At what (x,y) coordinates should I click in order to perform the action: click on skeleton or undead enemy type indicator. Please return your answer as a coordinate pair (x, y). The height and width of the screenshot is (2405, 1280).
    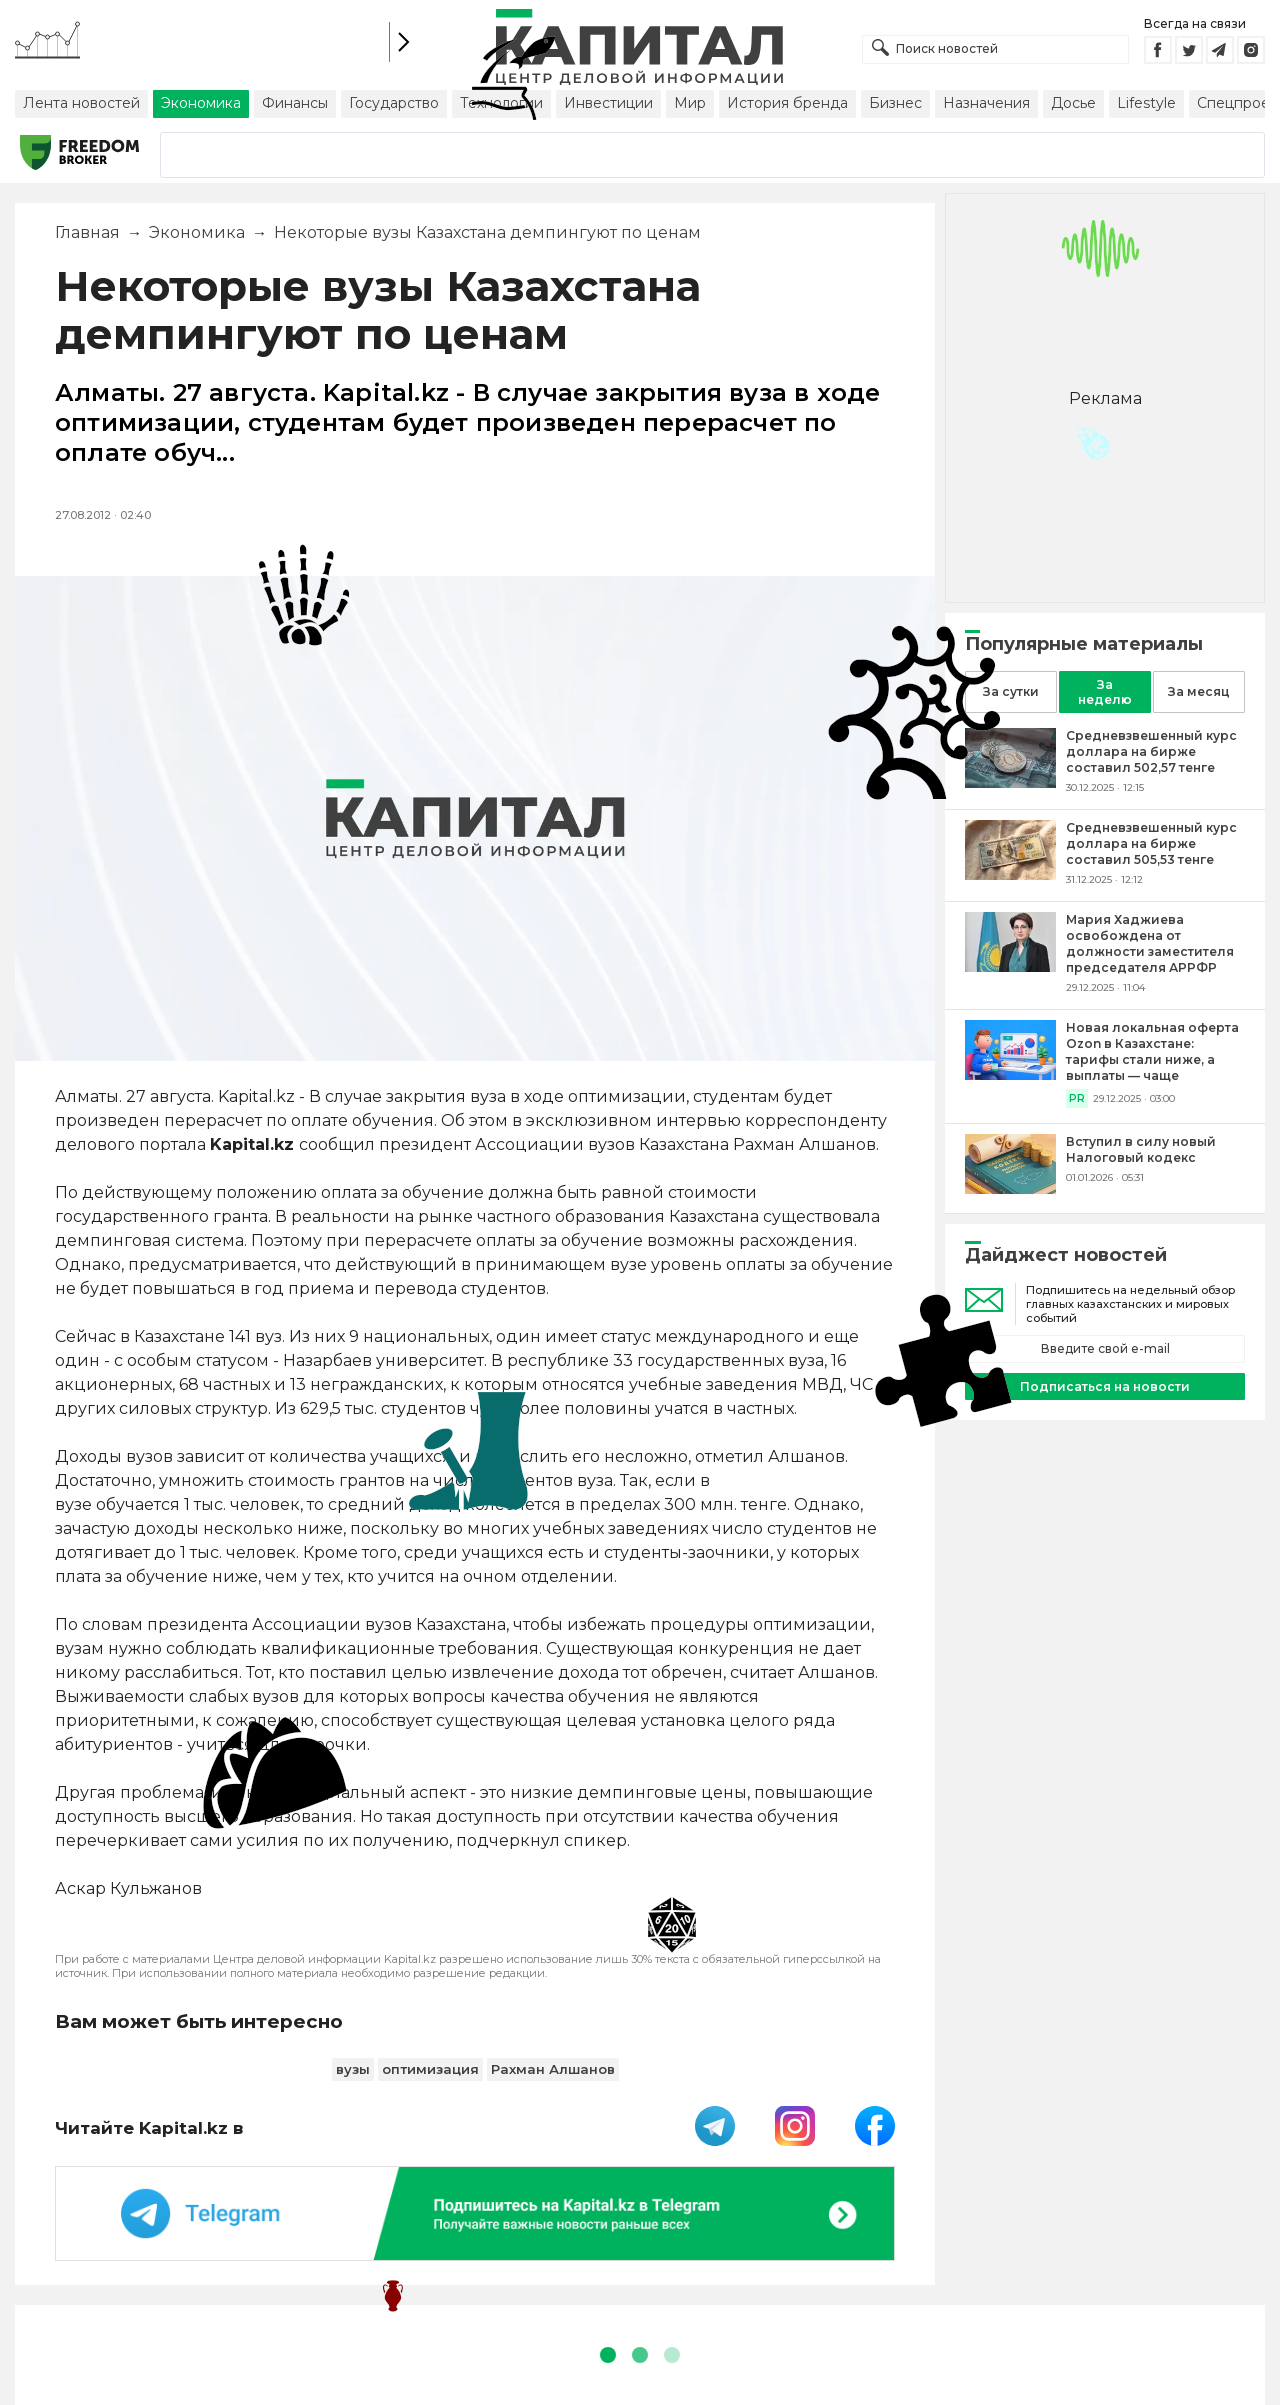
    Looking at the image, I should click on (304, 595).